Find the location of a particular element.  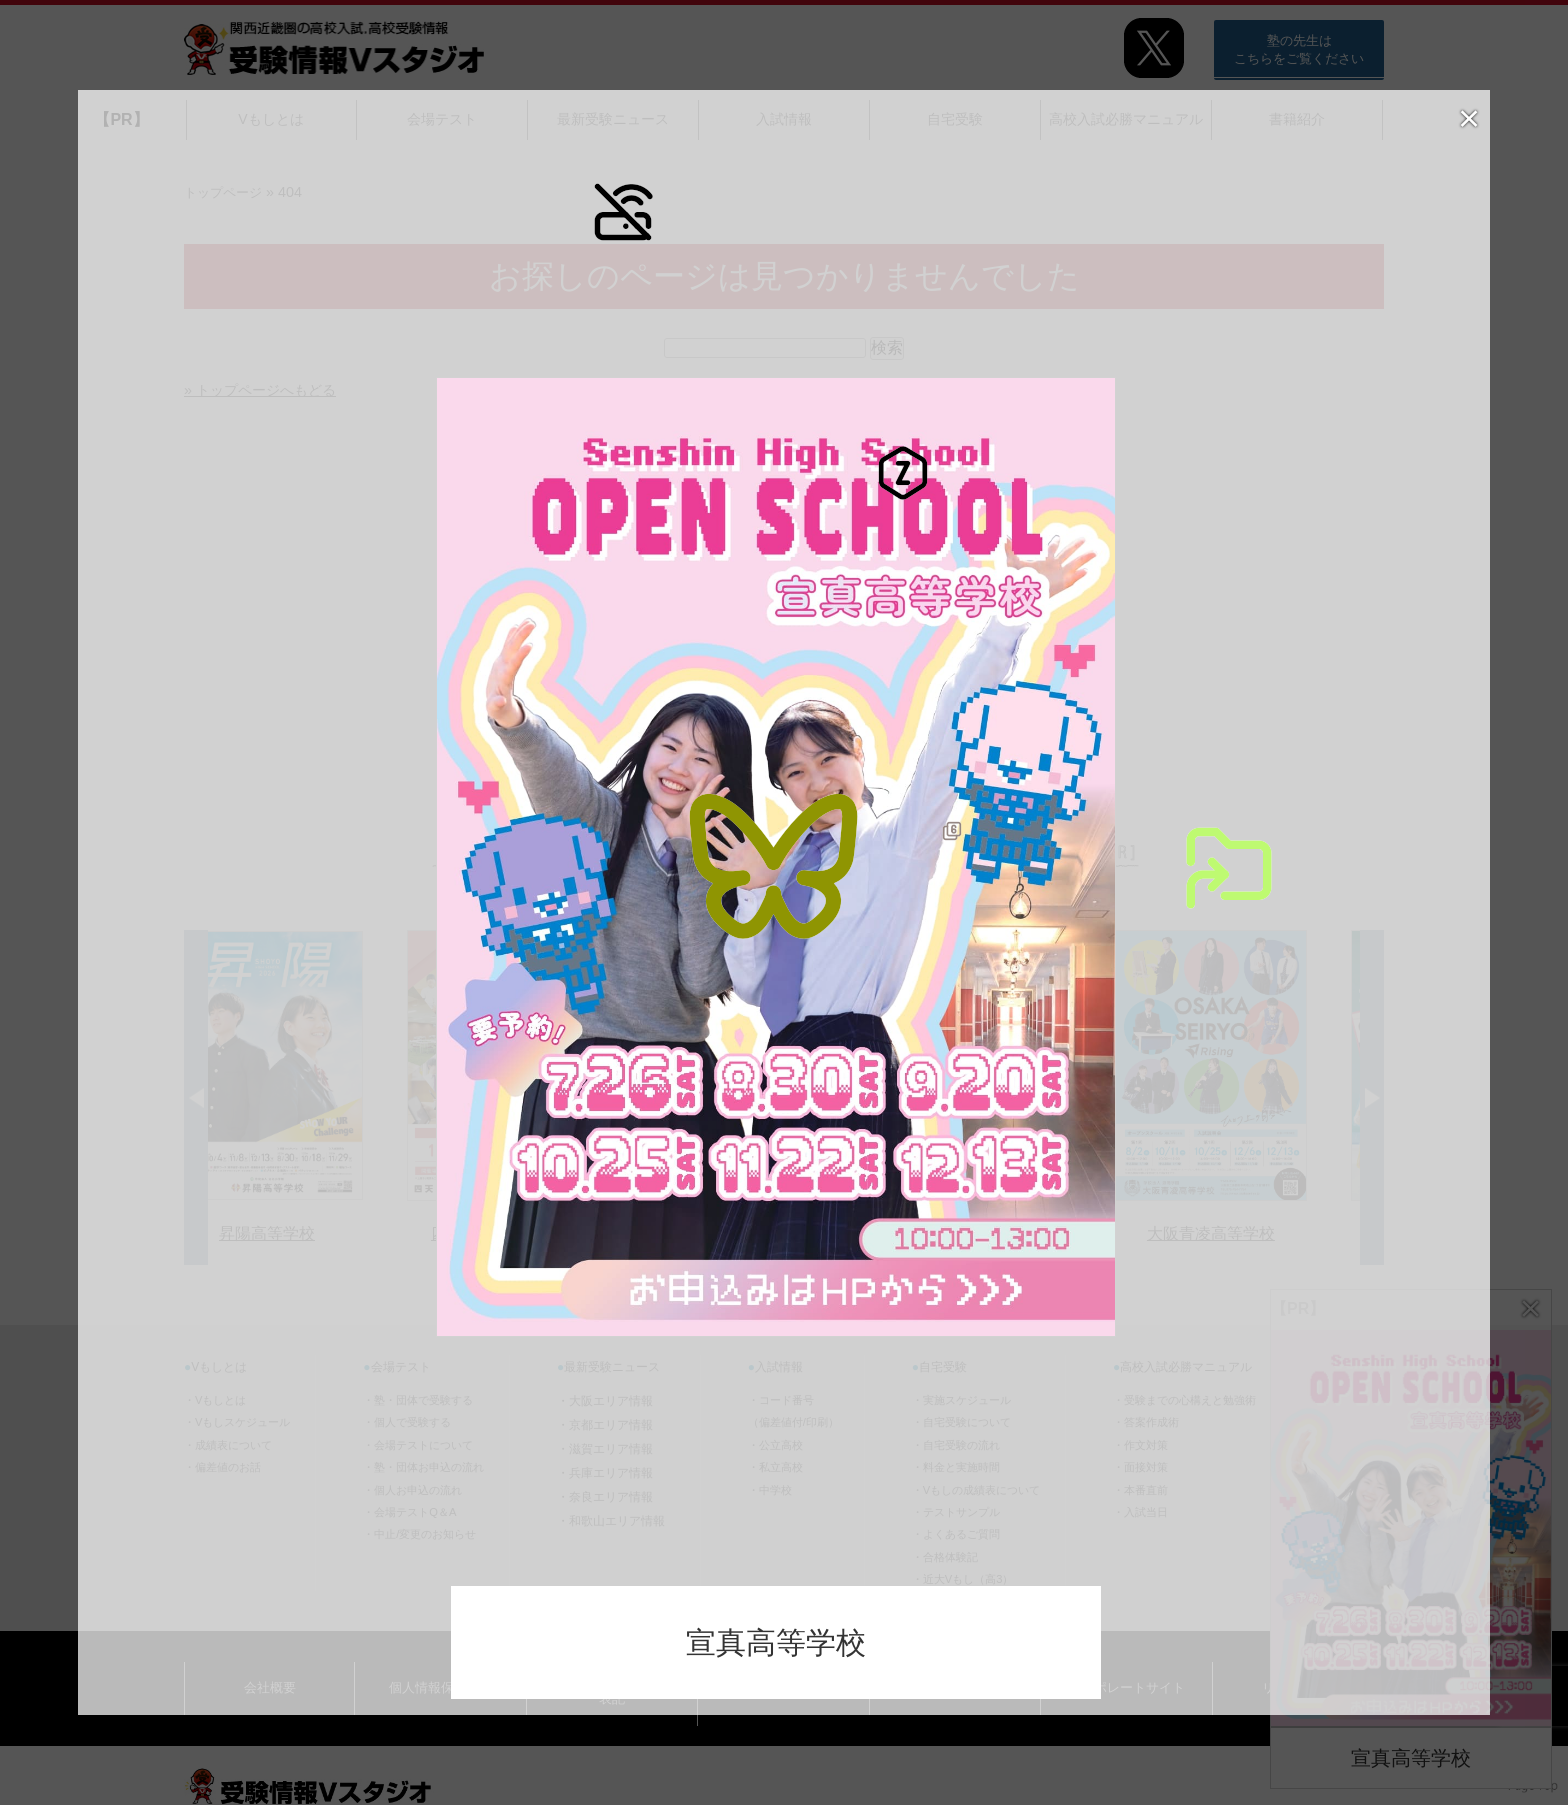

open the Bluesky app is located at coordinates (773, 862).